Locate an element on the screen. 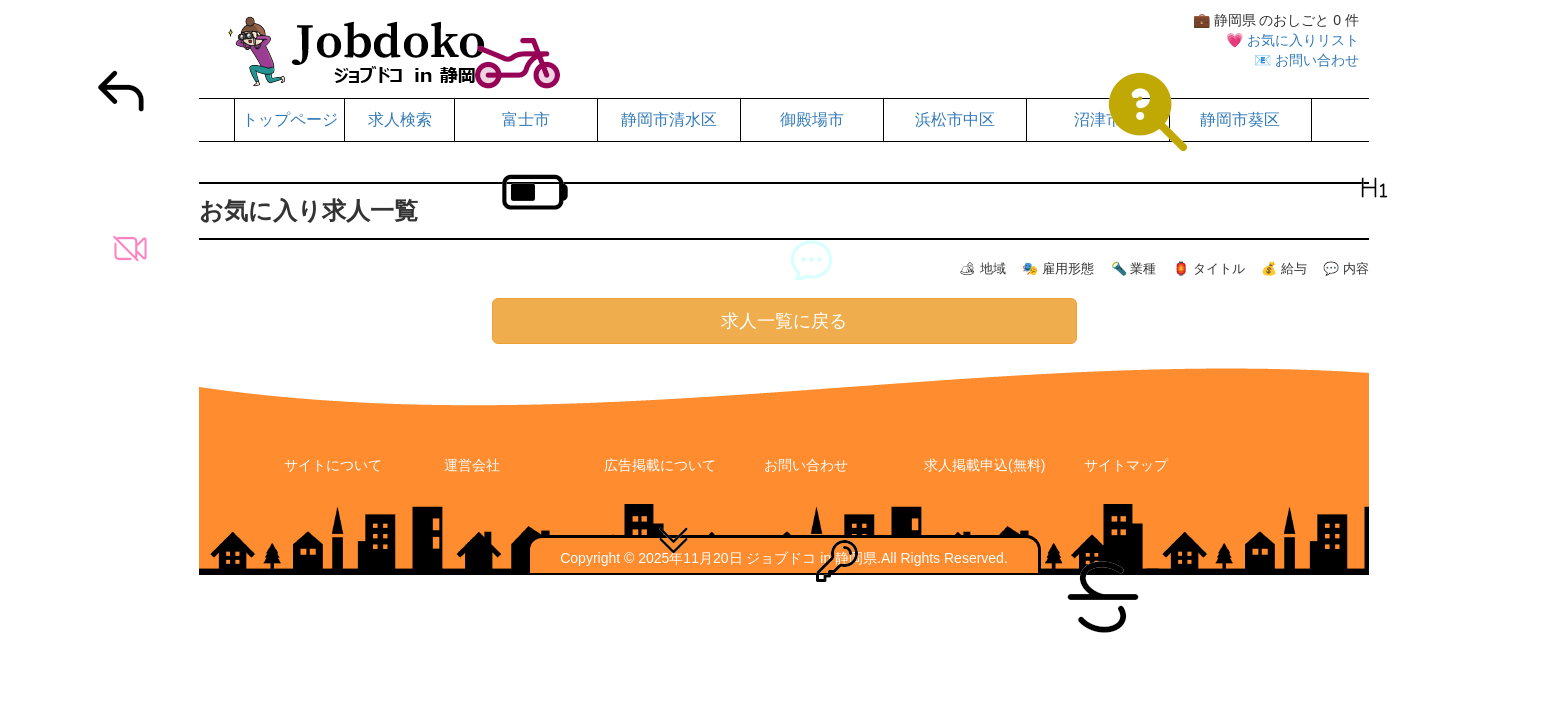 This screenshot has width=1568, height=720. access security or authentication settings is located at coordinates (837, 561).